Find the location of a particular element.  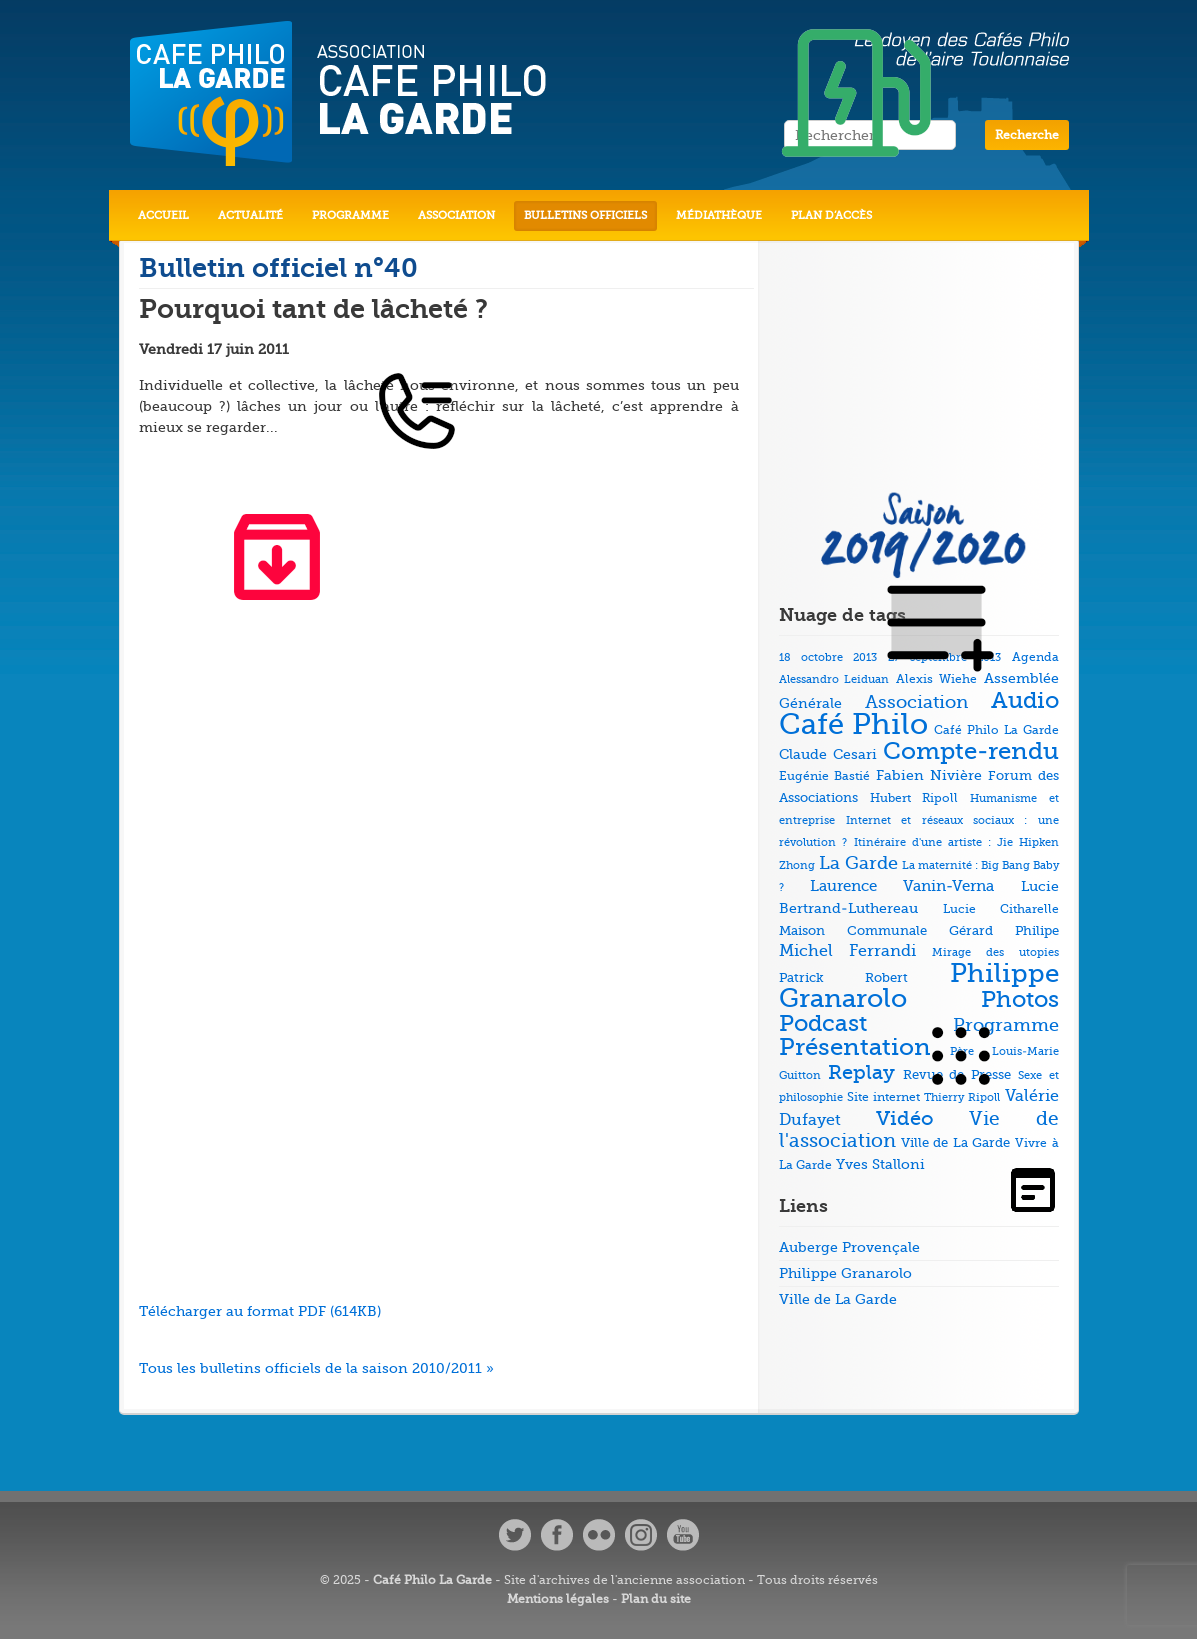

find nearby electric vehicle charging stations is located at coordinates (851, 93).